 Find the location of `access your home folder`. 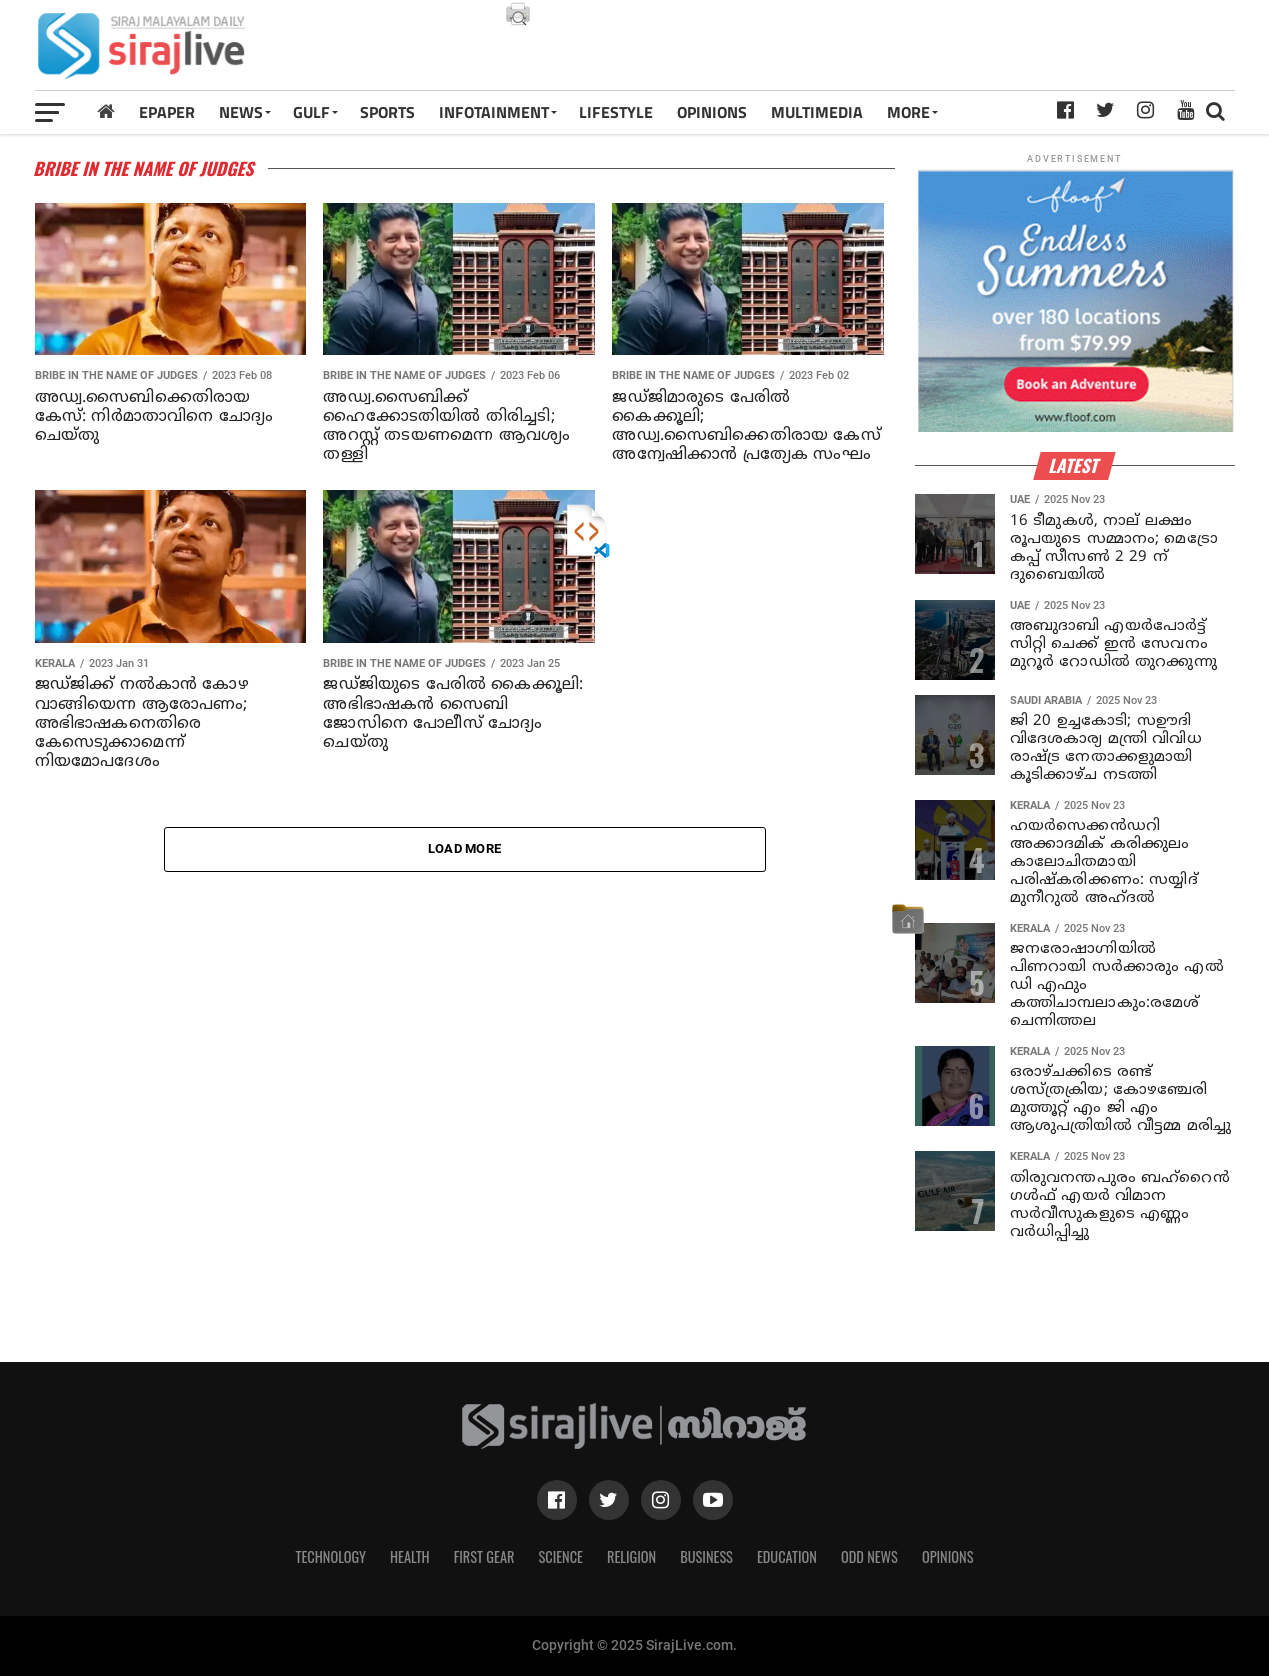

access your home folder is located at coordinates (908, 919).